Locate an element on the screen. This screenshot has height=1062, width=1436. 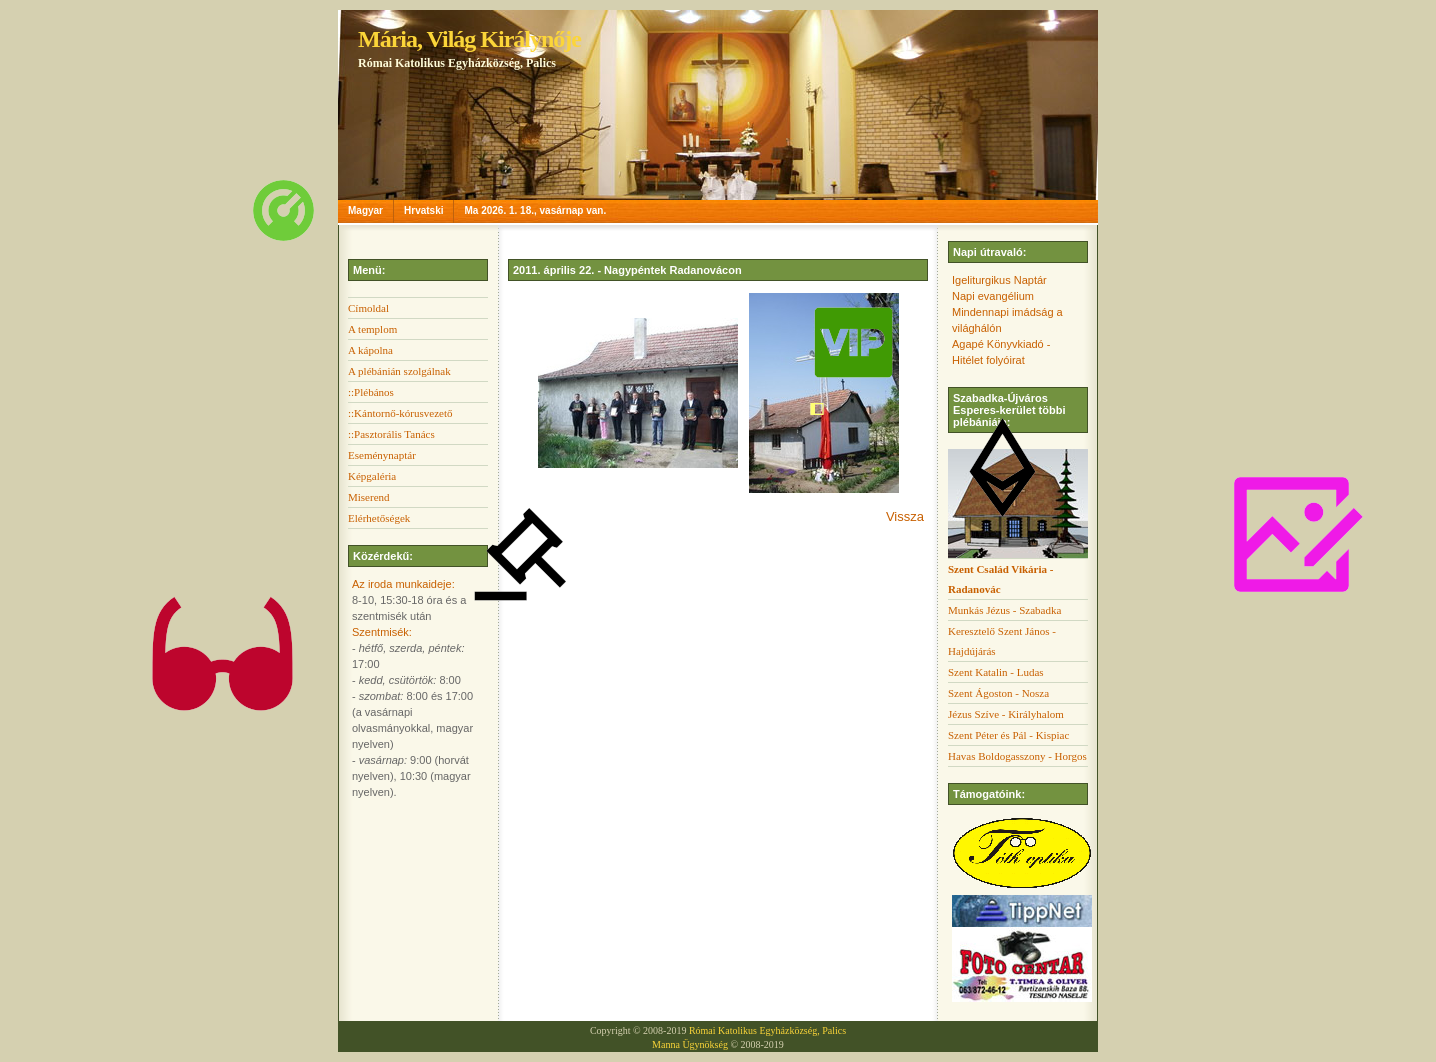
place a bid on an item is located at coordinates (518, 557).